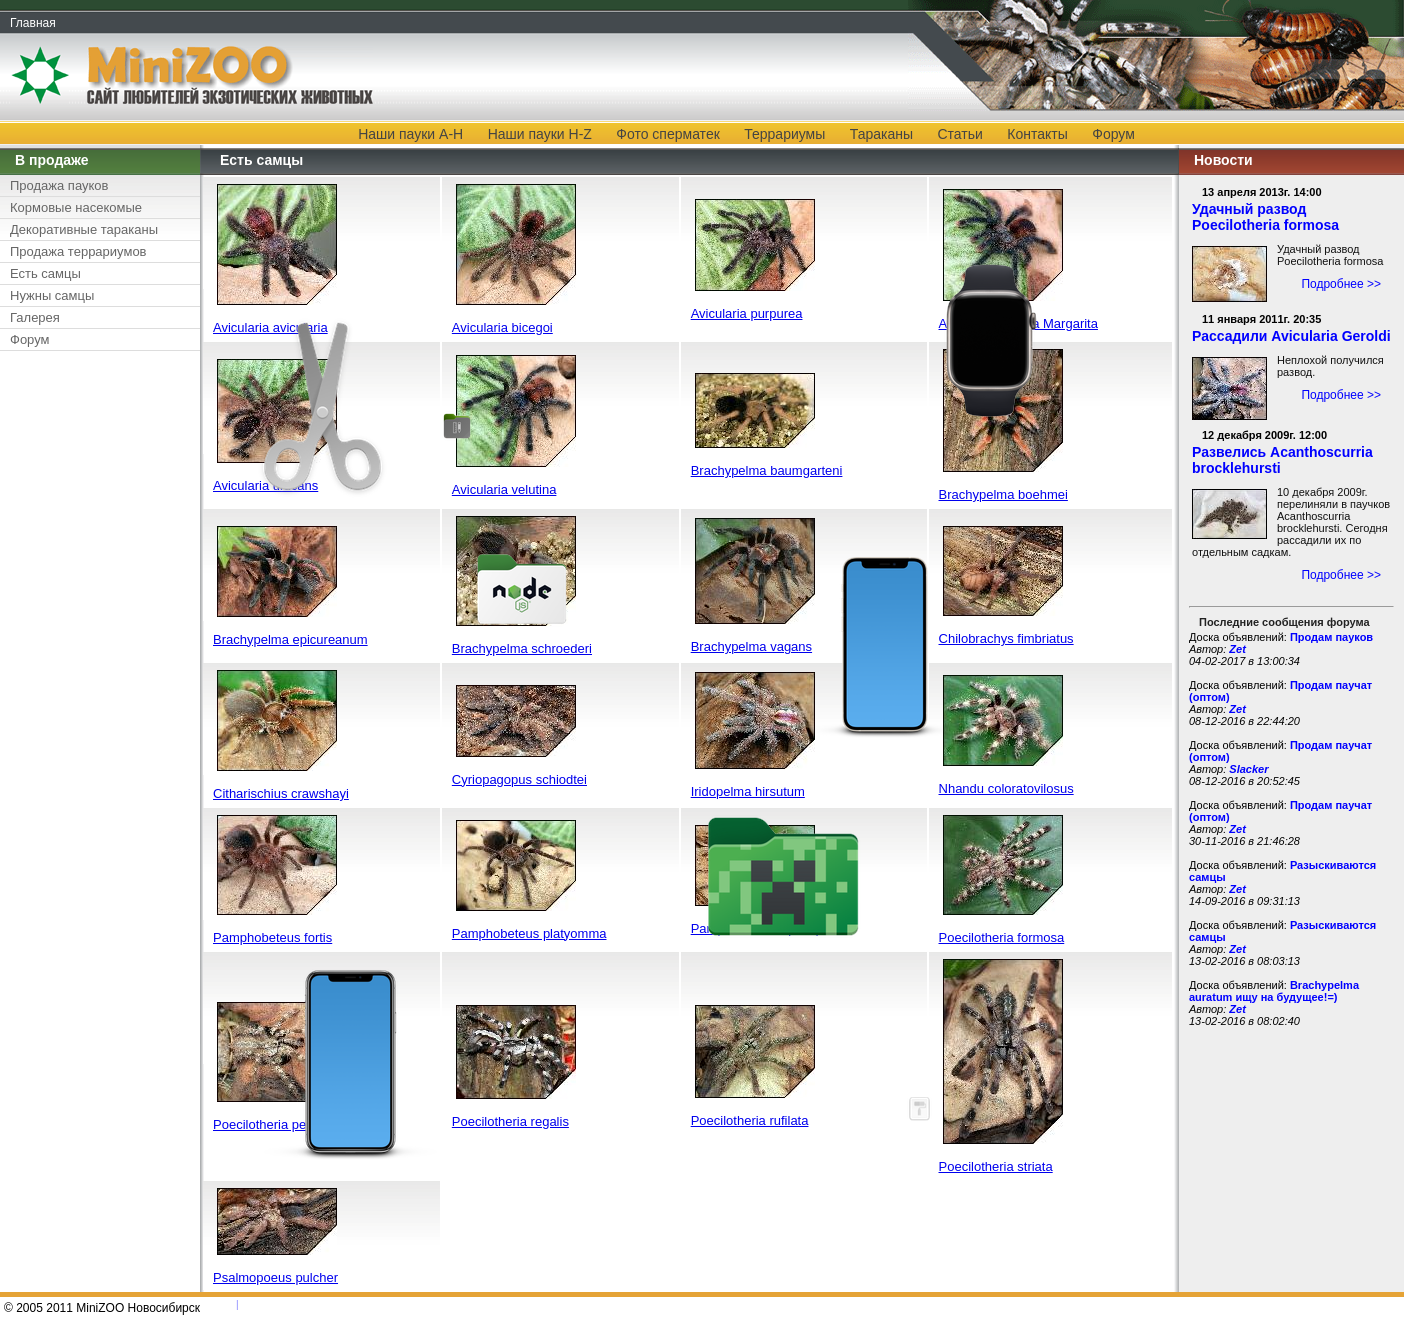 The image size is (1404, 1319). Describe the element at coordinates (521, 591) in the screenshot. I see `open node.js project folder` at that location.